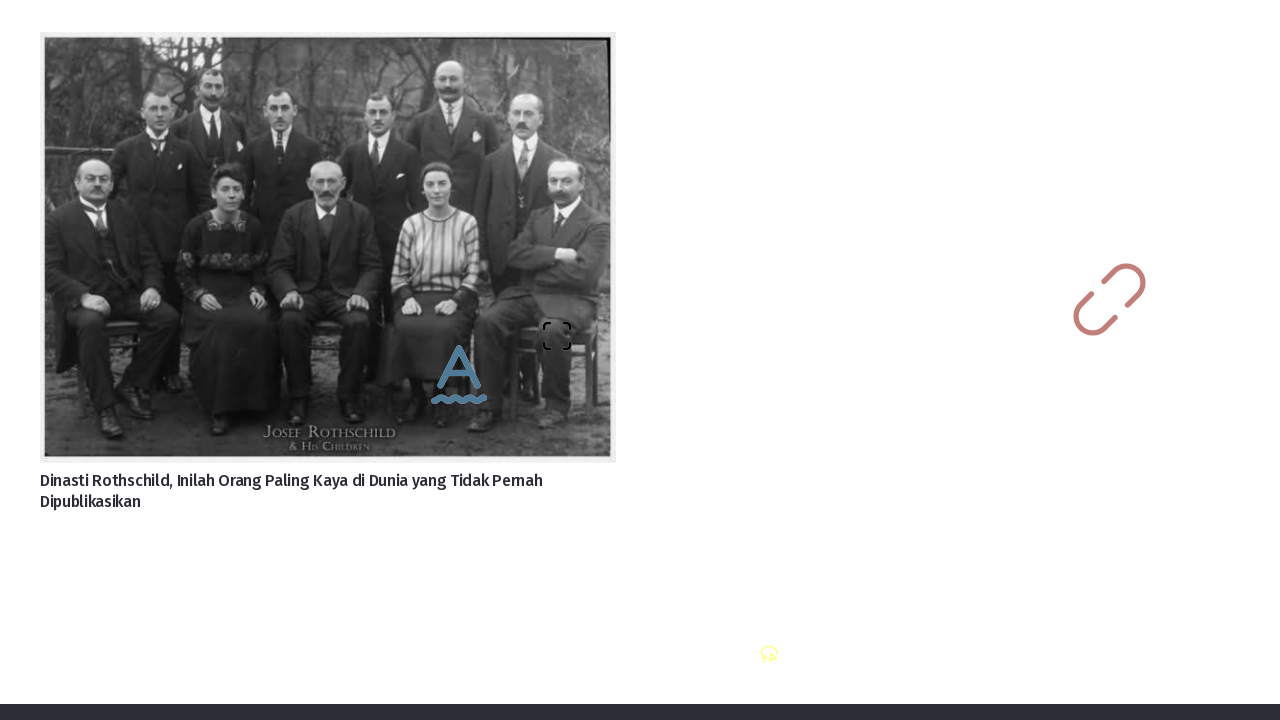 This screenshot has height=720, width=1280. What do you see at coordinates (1109, 299) in the screenshot?
I see `unlink or disconnect a connected item` at bounding box center [1109, 299].